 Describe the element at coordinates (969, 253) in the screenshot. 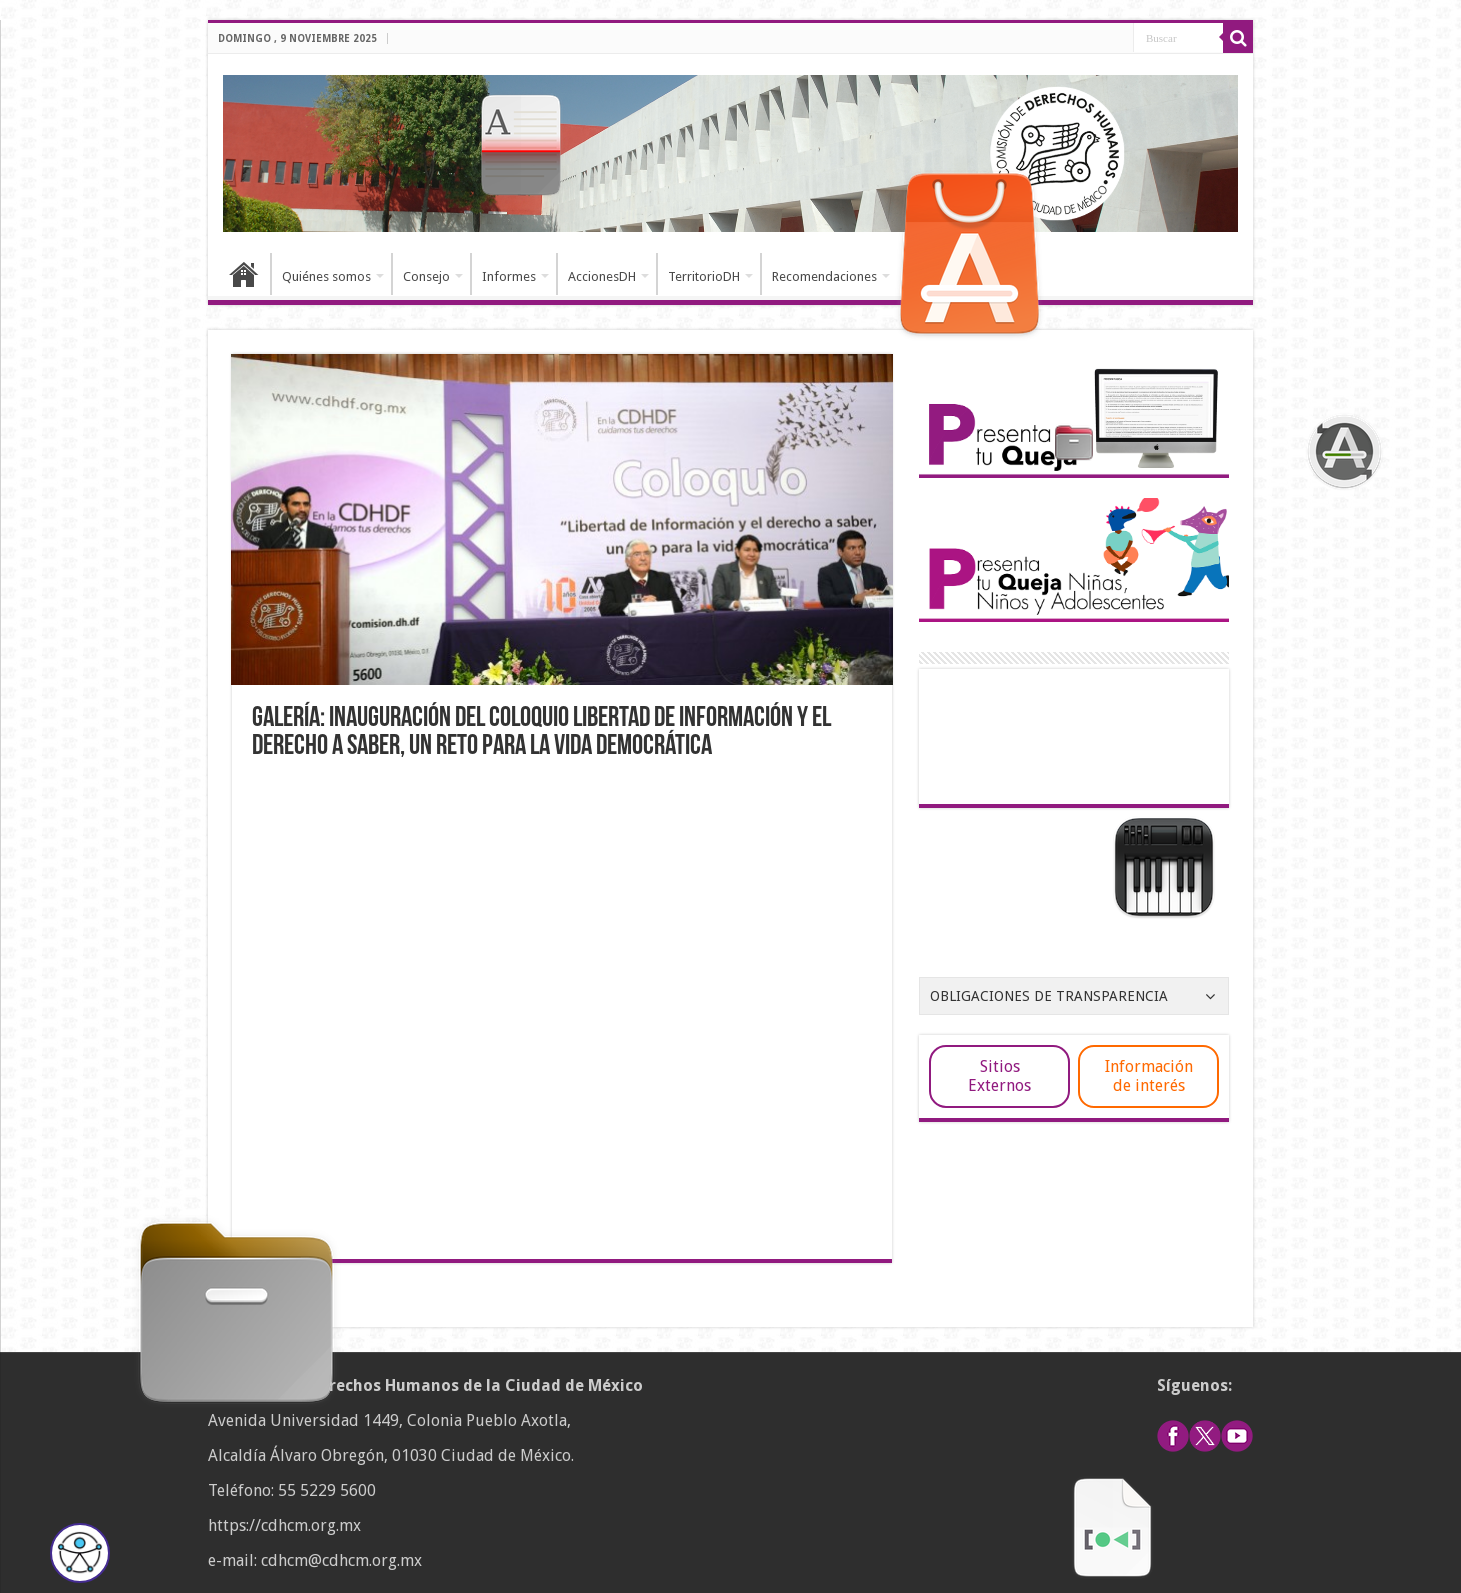

I see `open the app store to browse and download applications` at that location.